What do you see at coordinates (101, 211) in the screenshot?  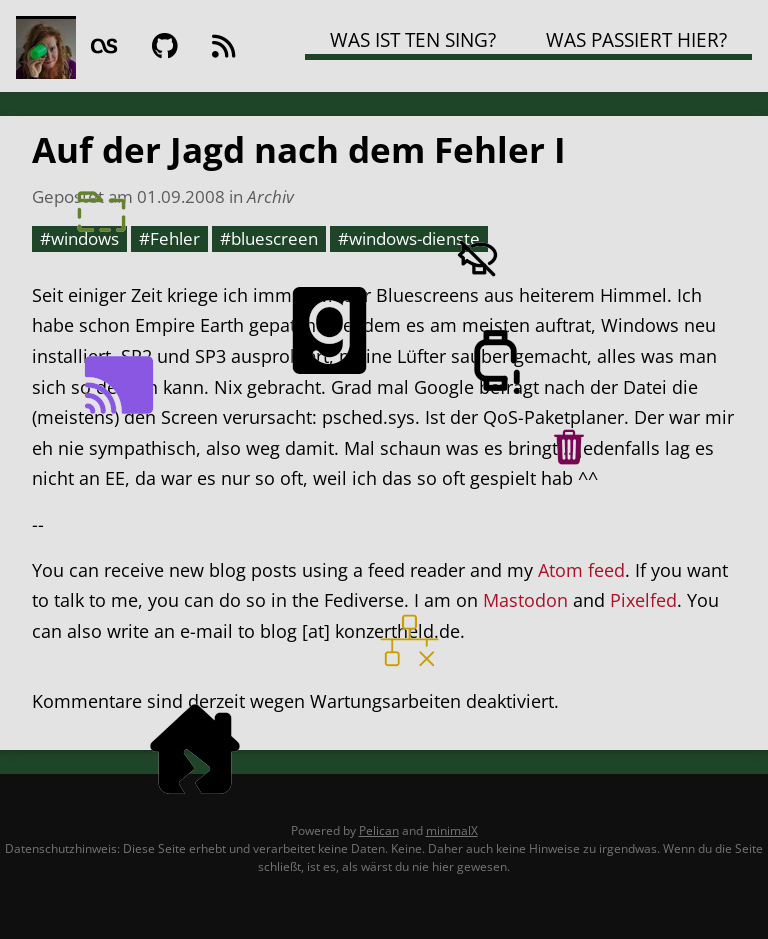 I see `create a new folder` at bounding box center [101, 211].